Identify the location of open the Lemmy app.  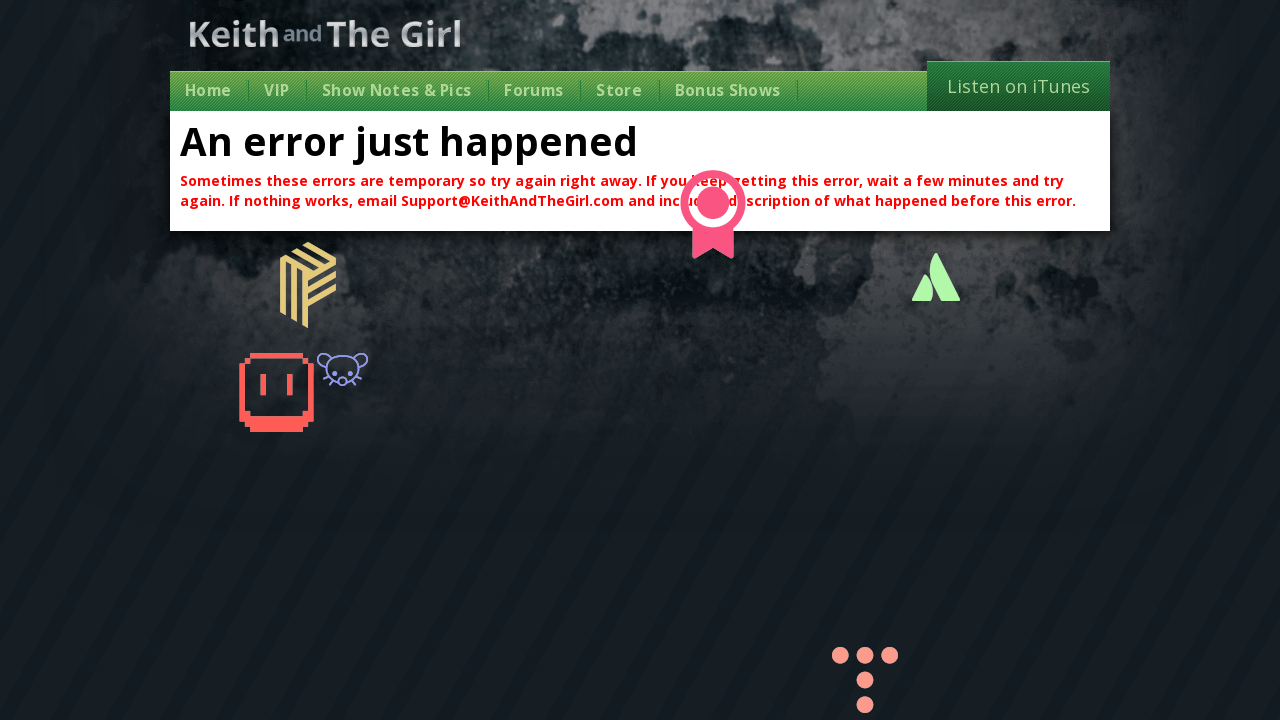
(342, 369).